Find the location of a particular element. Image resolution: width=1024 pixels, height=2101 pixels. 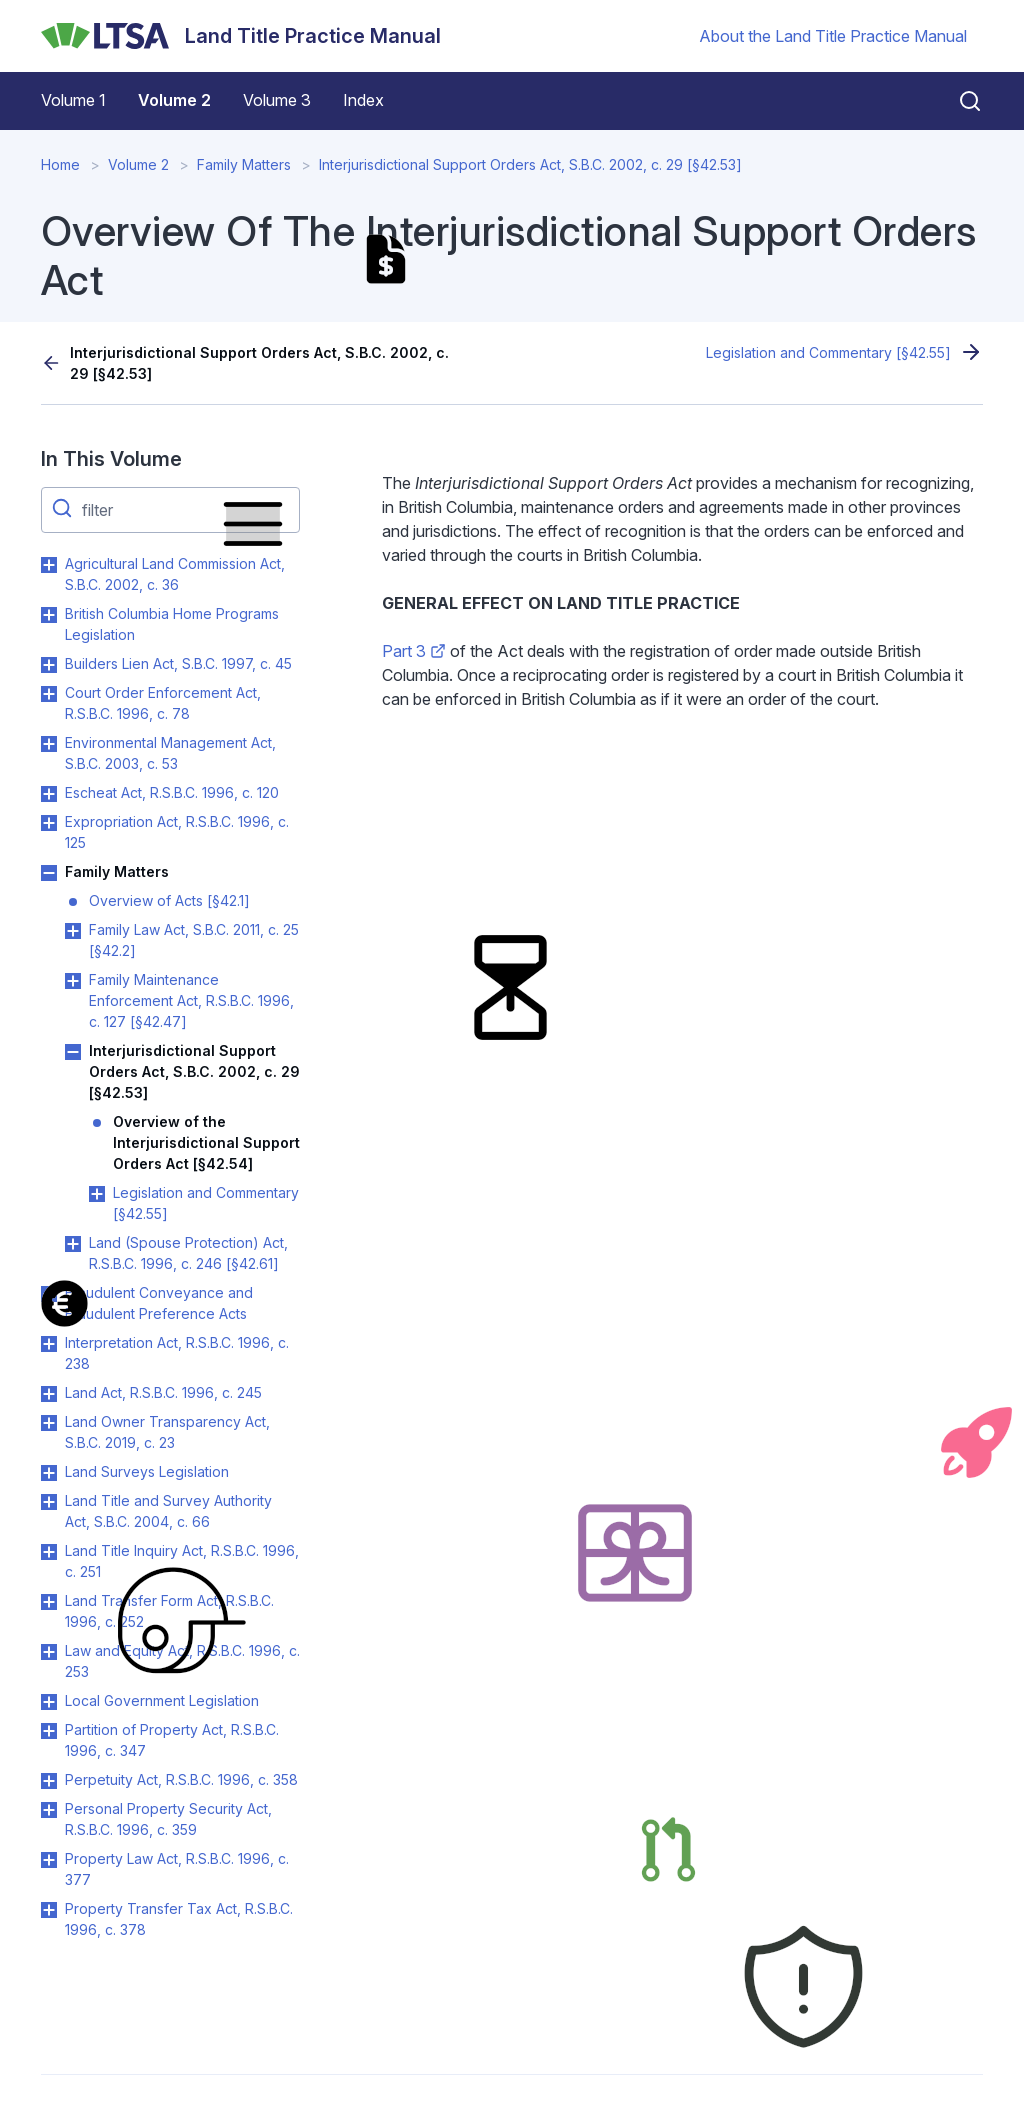

view price or amount in euros is located at coordinates (64, 1303).